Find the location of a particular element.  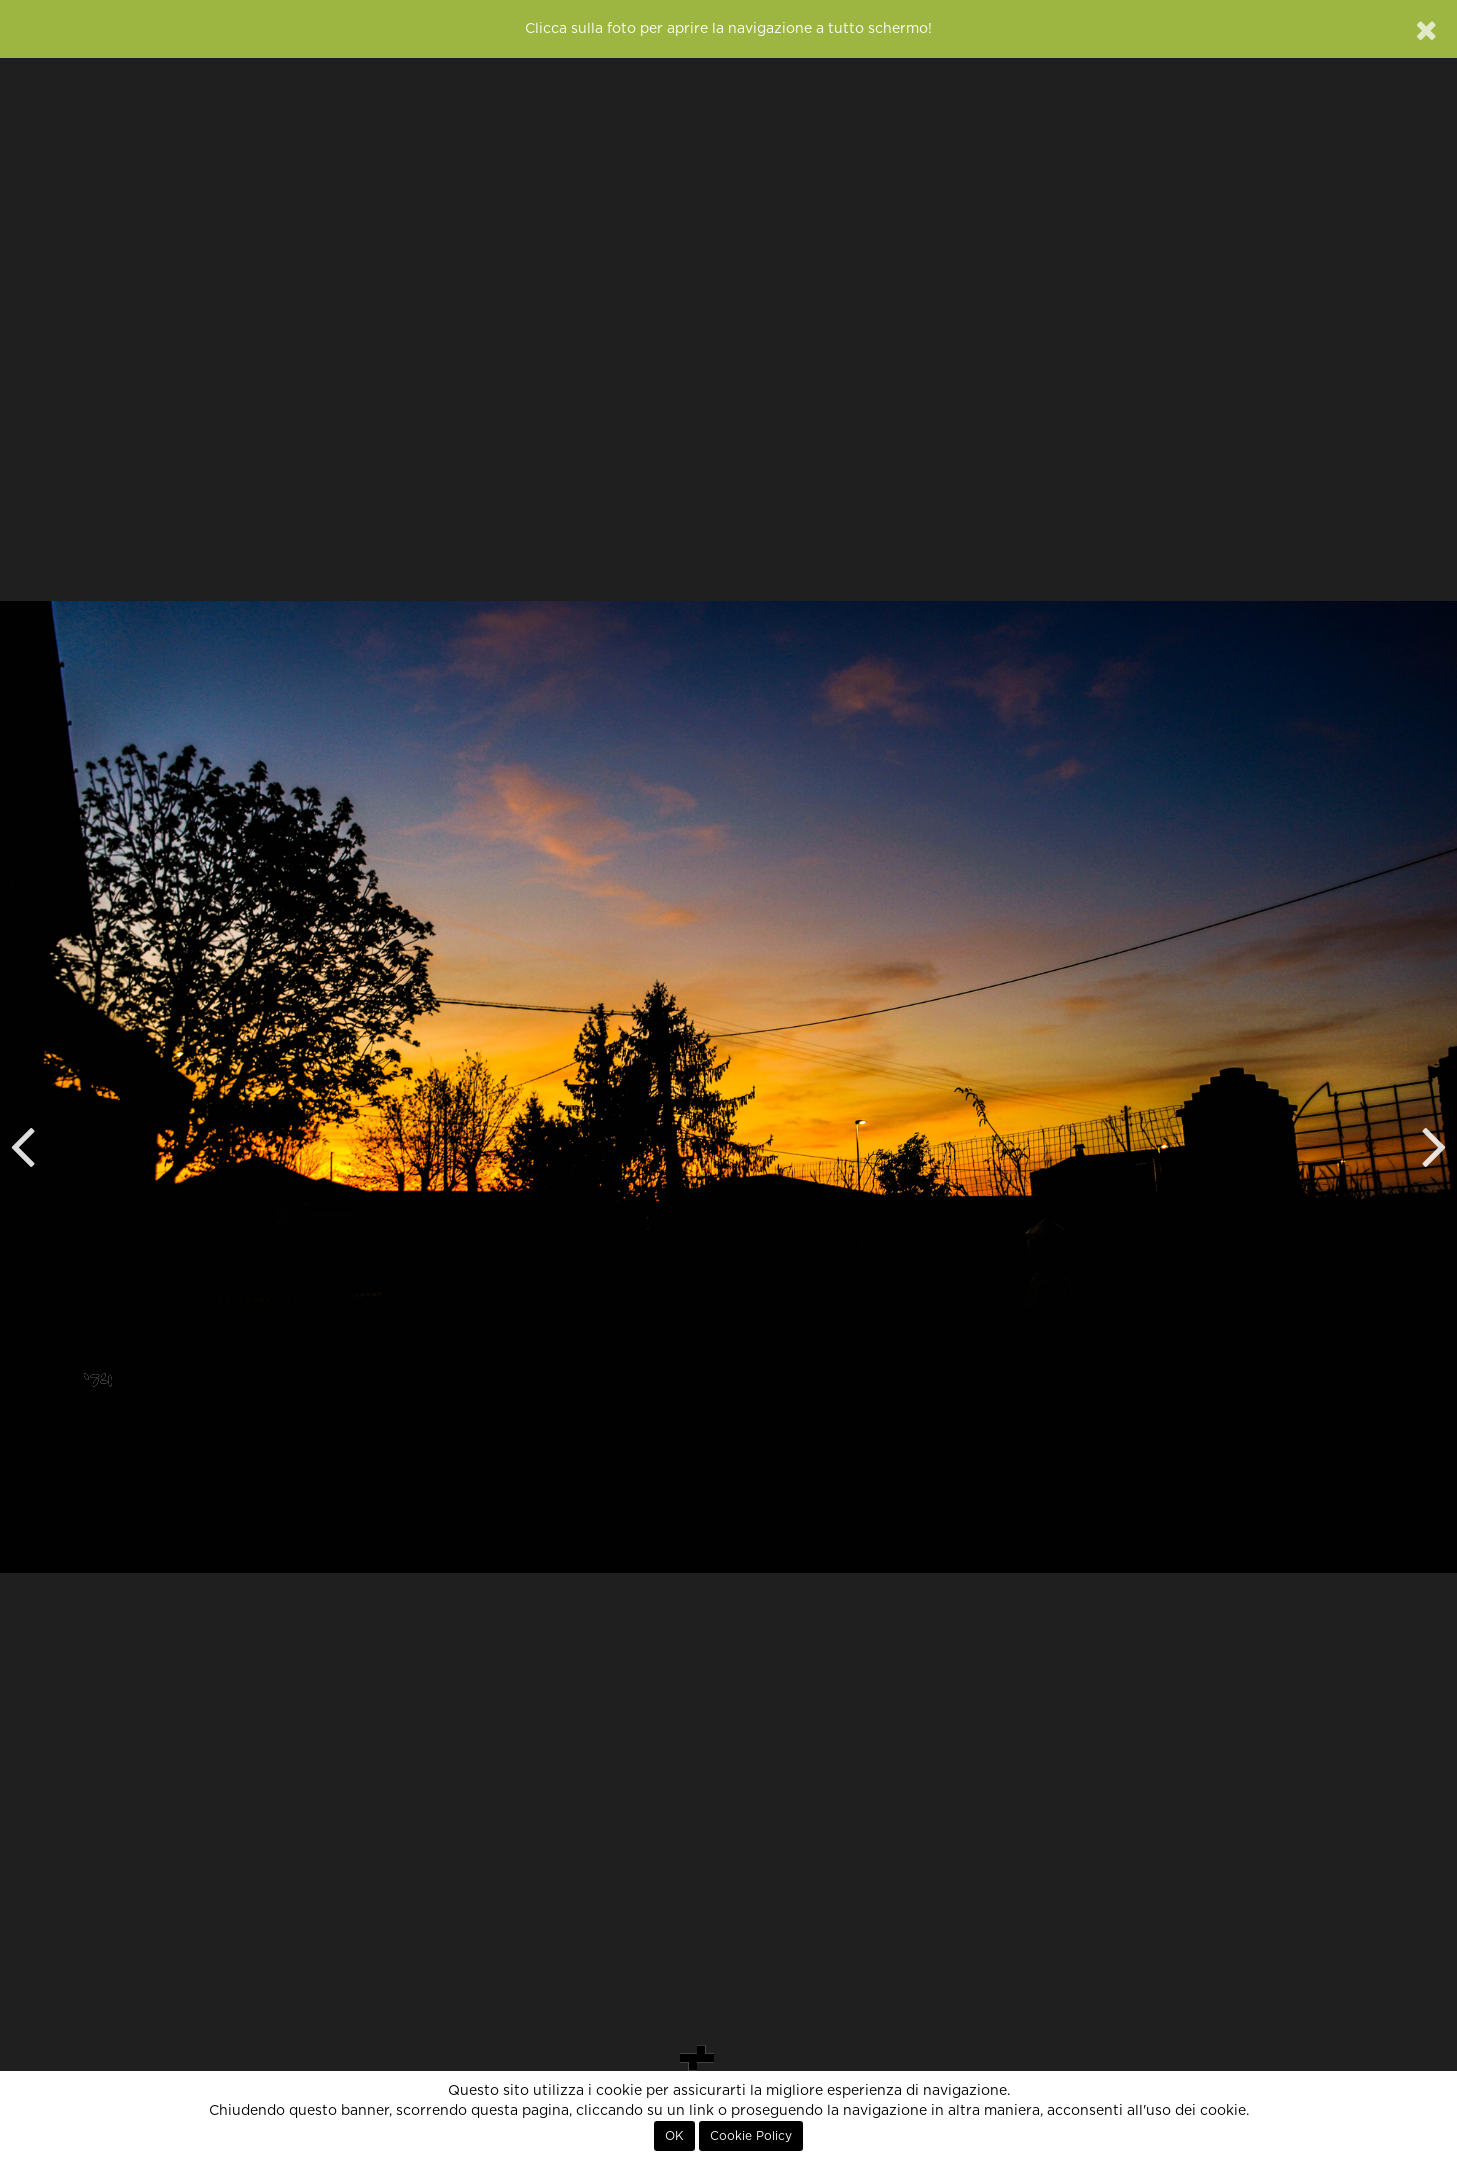

cycling '74 company logo is located at coordinates (98, 1380).